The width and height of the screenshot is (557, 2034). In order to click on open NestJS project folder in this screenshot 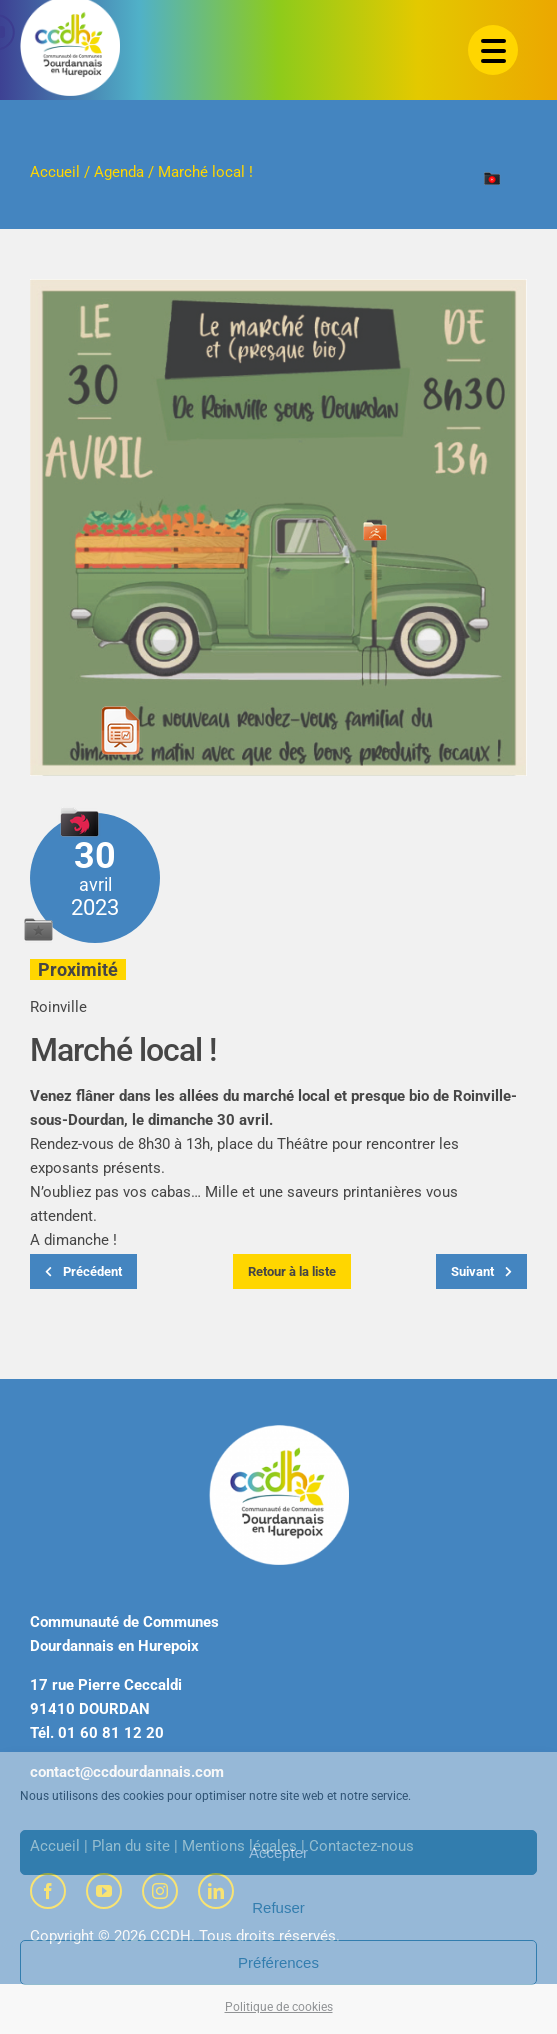, I will do `click(79, 822)`.